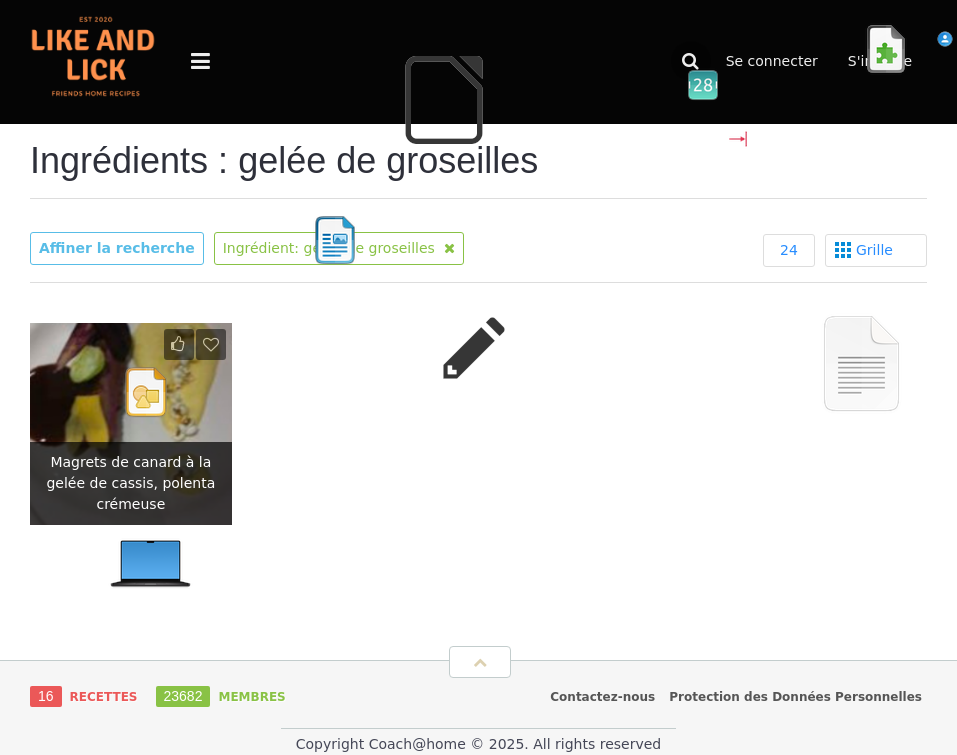 The height and width of the screenshot is (755, 957). I want to click on open LibreOffice suite, so click(444, 100).